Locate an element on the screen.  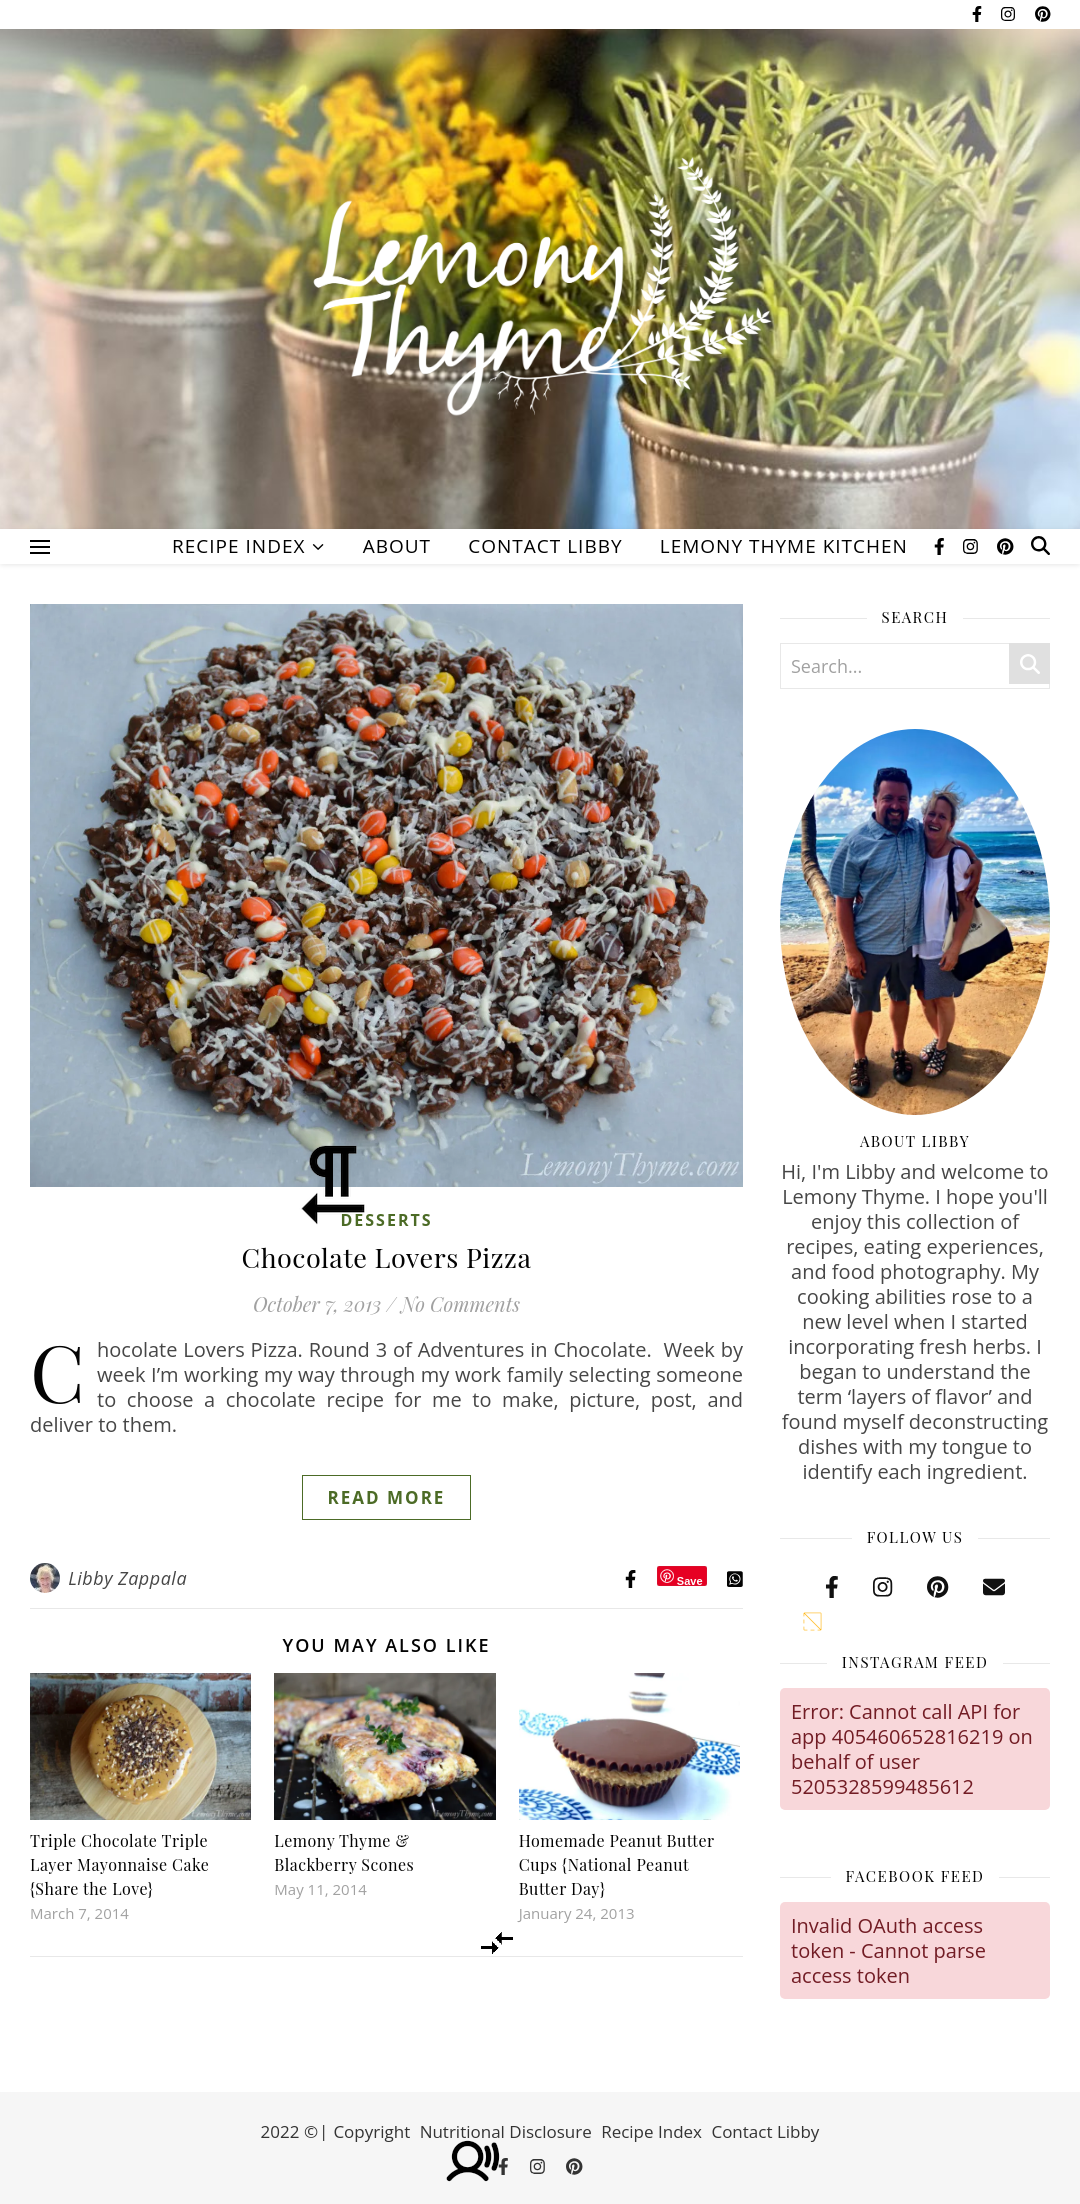
invert current selection is located at coordinates (812, 1621).